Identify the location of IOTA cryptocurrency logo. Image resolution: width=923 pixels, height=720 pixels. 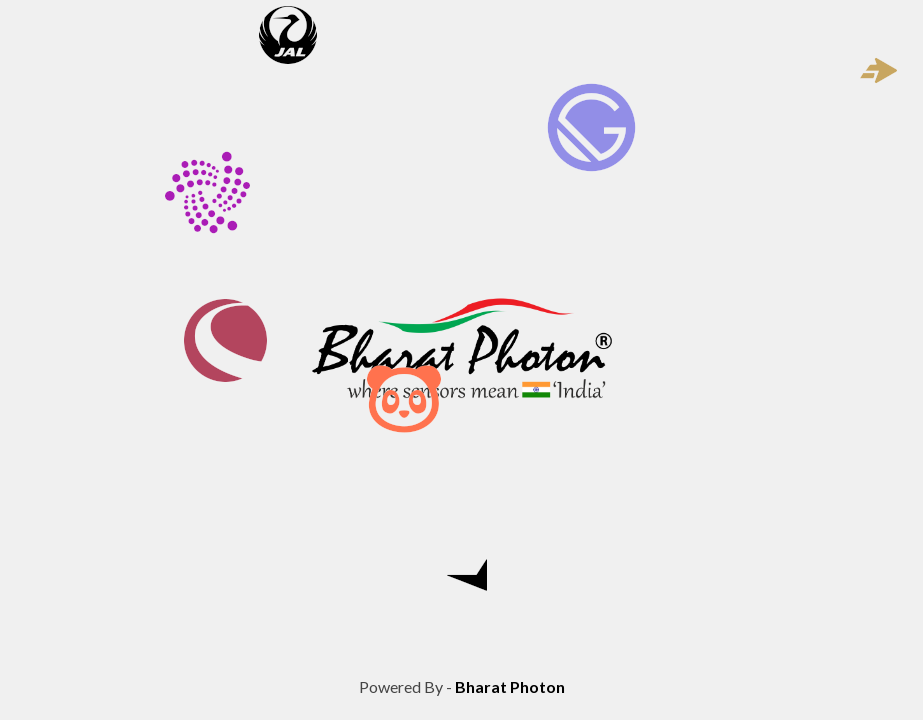
(207, 192).